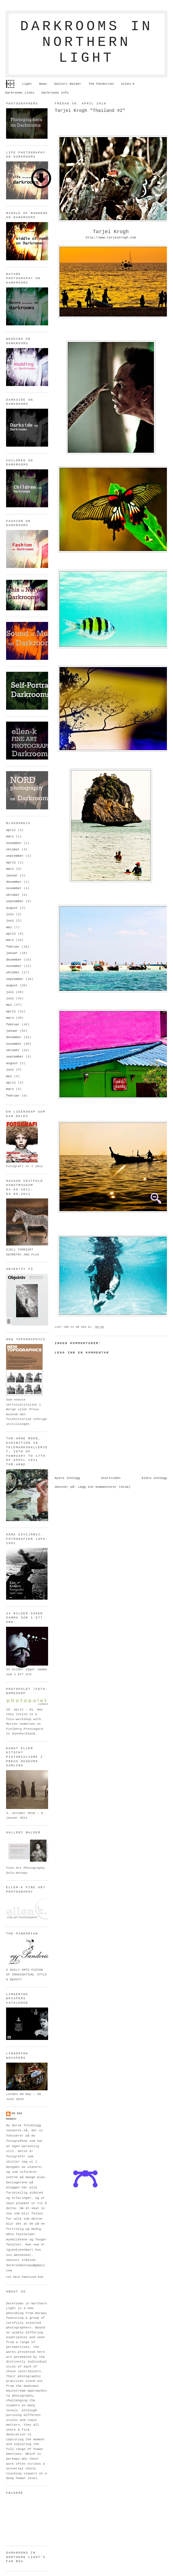  What do you see at coordinates (126, 265) in the screenshot?
I see `decrease screen brightness` at bounding box center [126, 265].